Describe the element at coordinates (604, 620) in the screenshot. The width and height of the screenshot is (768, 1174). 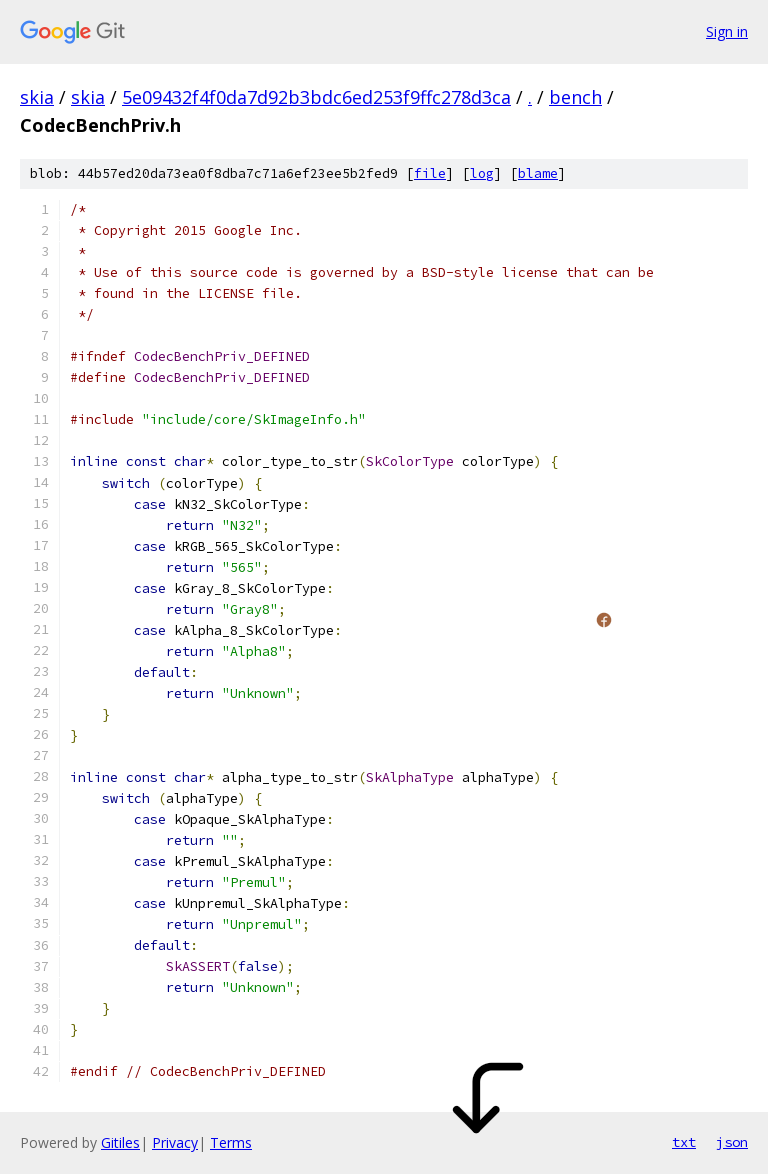
I see `open Facebook app` at that location.